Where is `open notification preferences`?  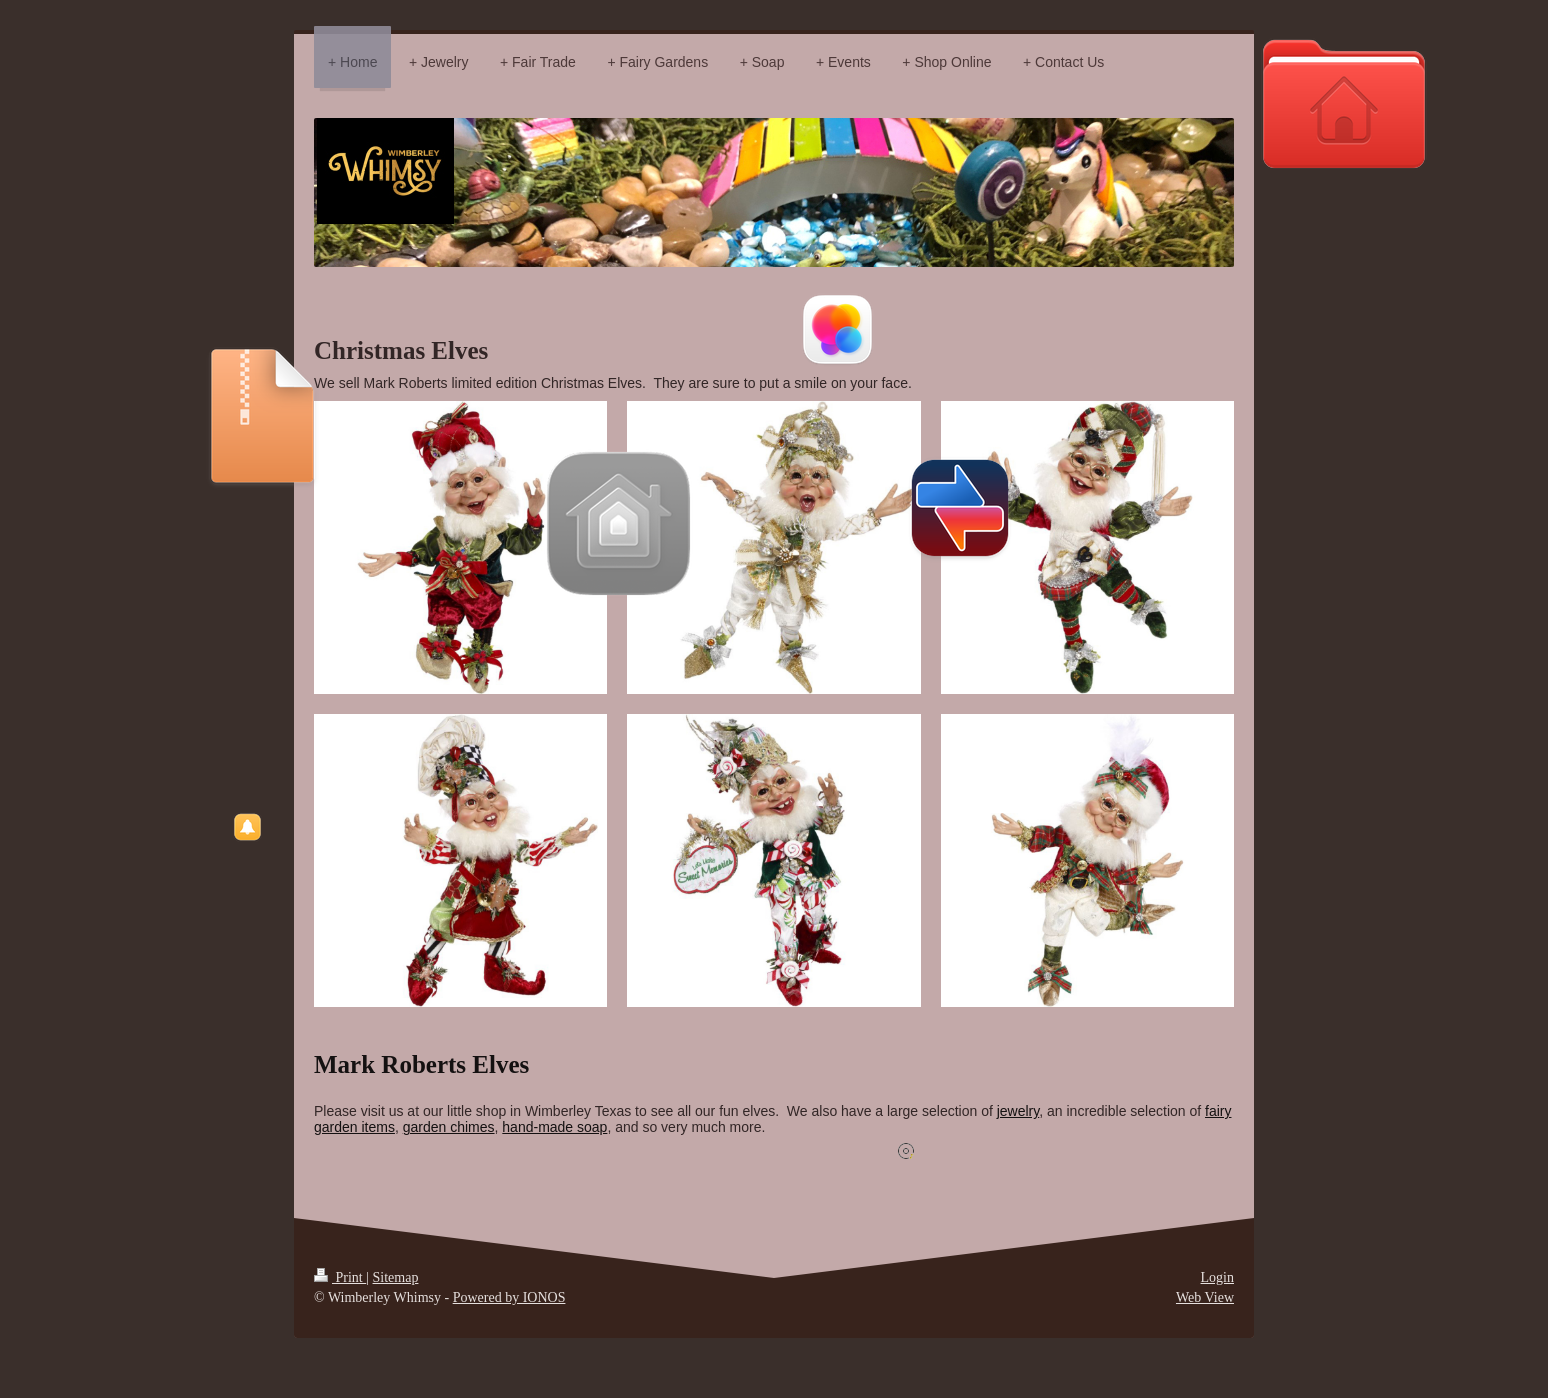
open notification preferences is located at coordinates (247, 827).